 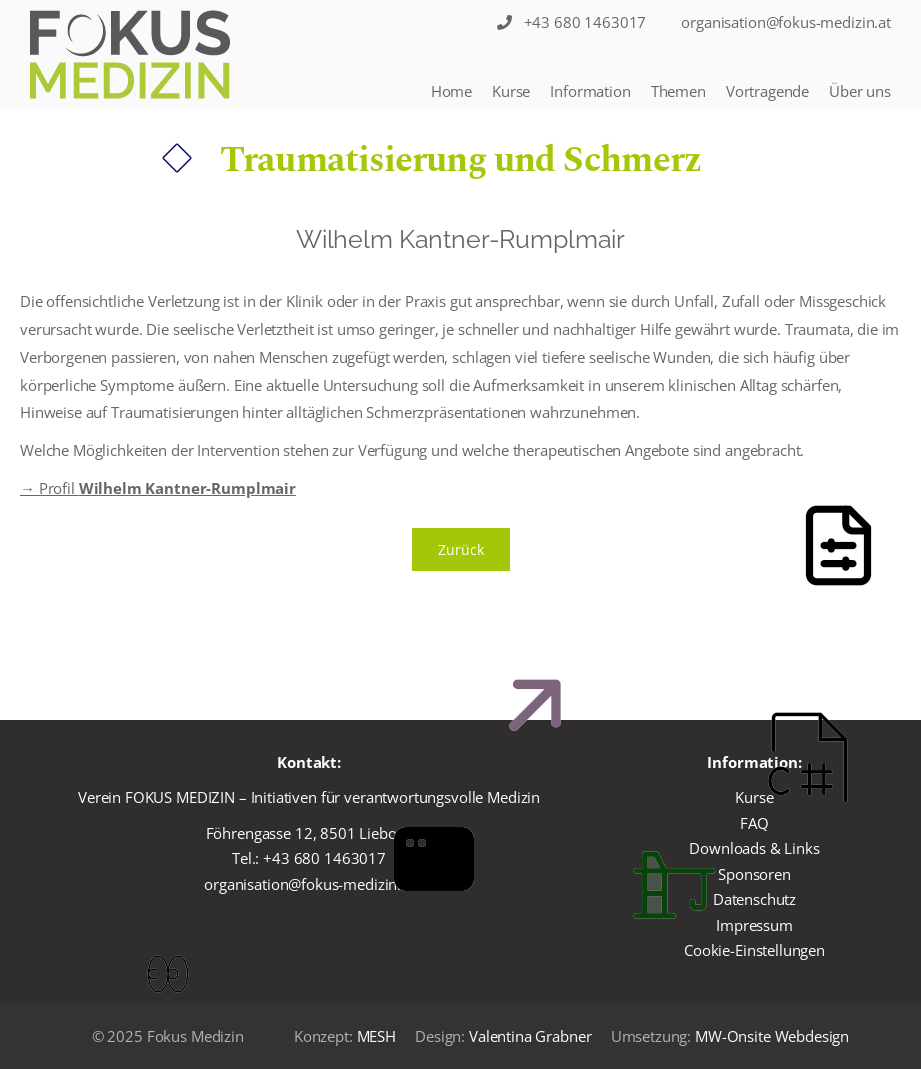 What do you see at coordinates (168, 974) in the screenshot?
I see `view who has seen your content` at bounding box center [168, 974].